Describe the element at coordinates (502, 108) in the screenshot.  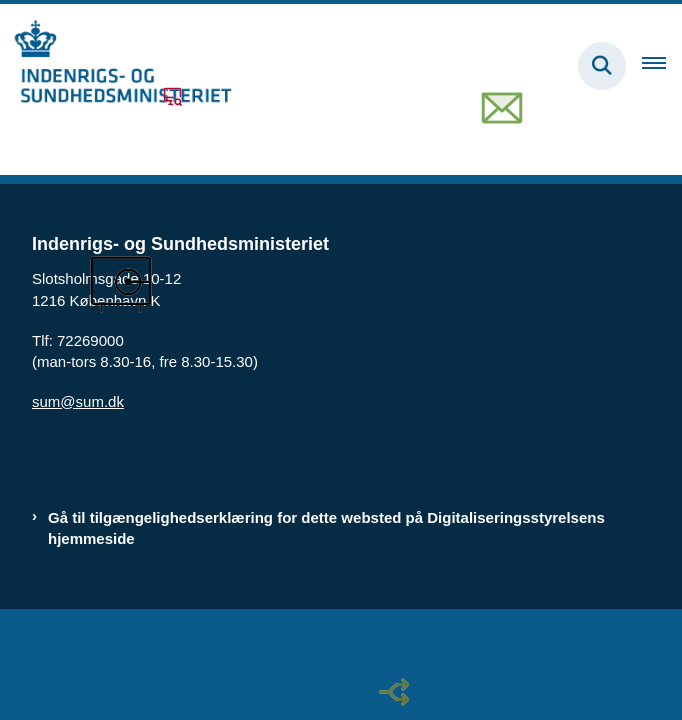
I see `access your email inbox` at that location.